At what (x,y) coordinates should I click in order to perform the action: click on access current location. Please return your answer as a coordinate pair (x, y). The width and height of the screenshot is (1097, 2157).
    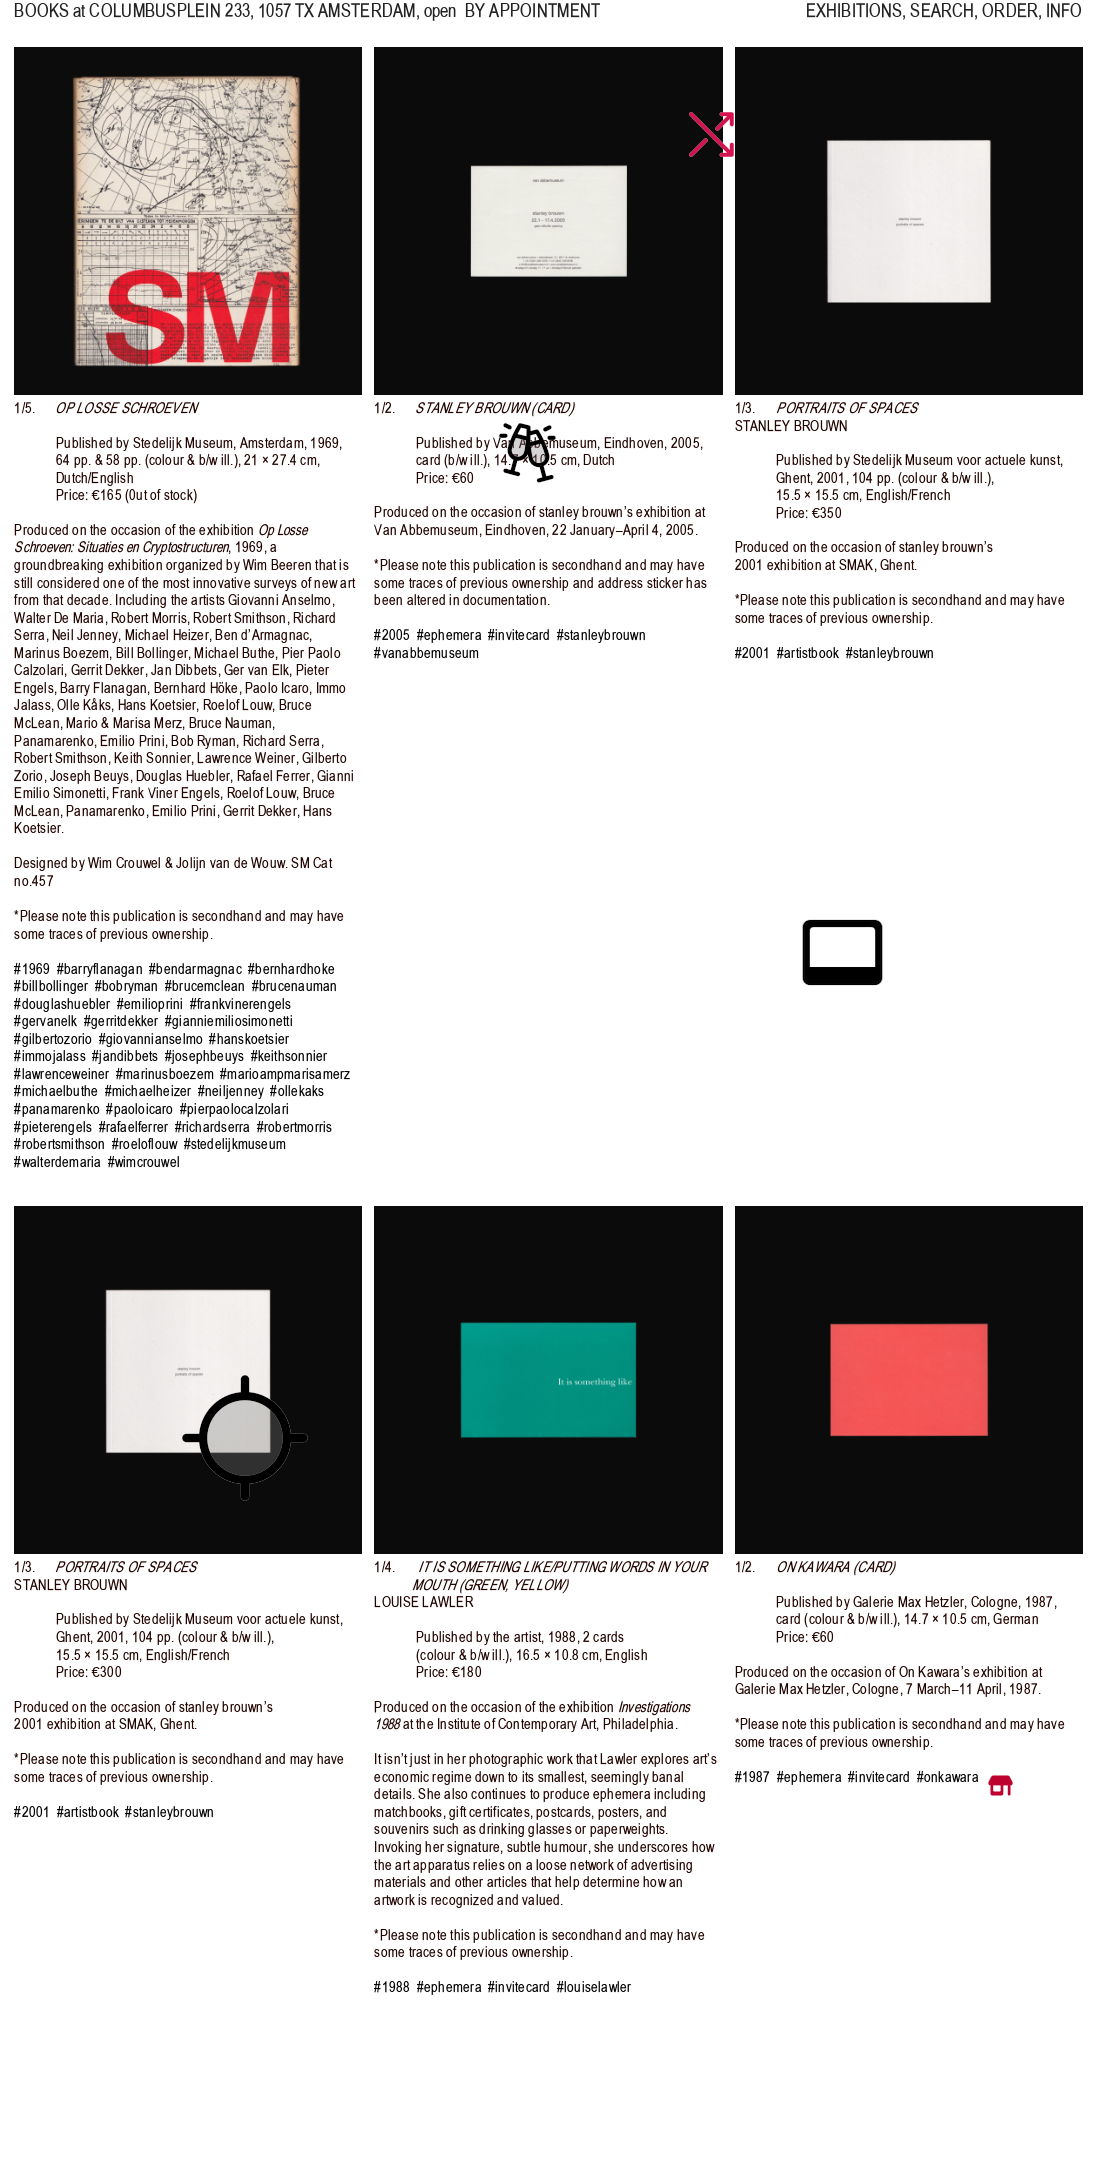
    Looking at the image, I should click on (245, 1438).